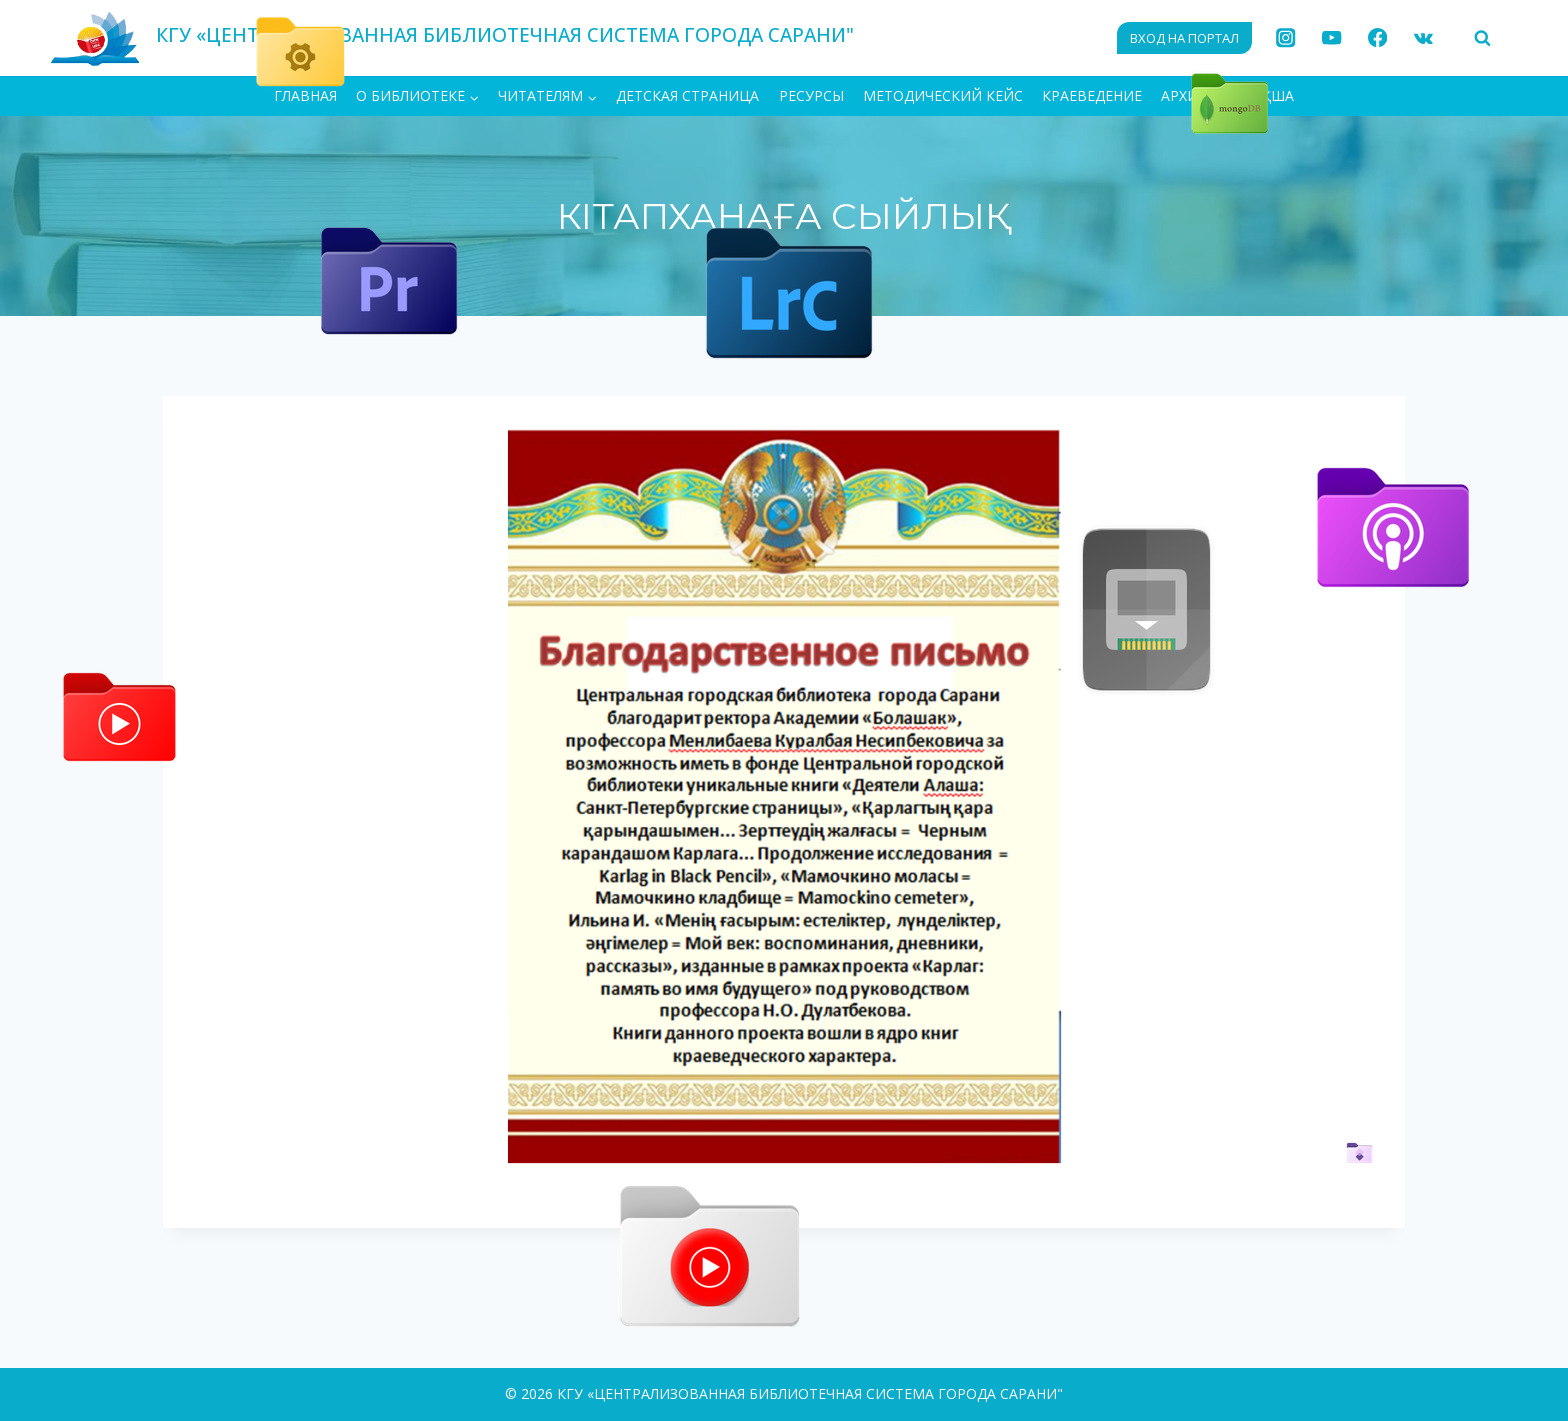 The image size is (1568, 1421). I want to click on open folder containing adobe premiere project files, so click(388, 284).